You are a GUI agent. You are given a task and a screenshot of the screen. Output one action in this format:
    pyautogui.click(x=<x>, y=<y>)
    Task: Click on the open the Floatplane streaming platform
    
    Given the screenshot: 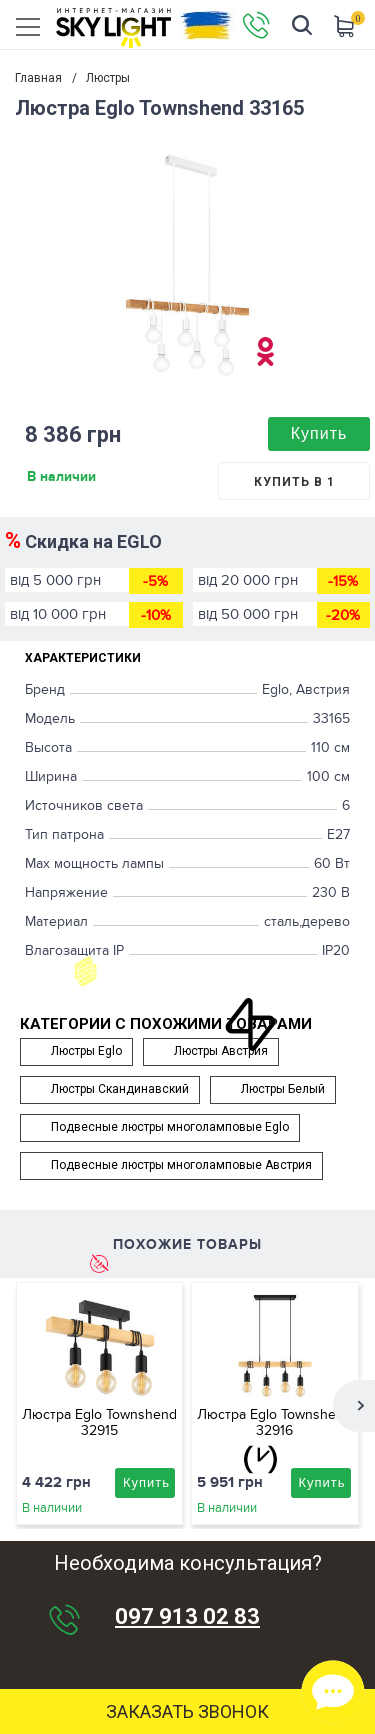 What is the action you would take?
    pyautogui.click(x=99, y=1263)
    